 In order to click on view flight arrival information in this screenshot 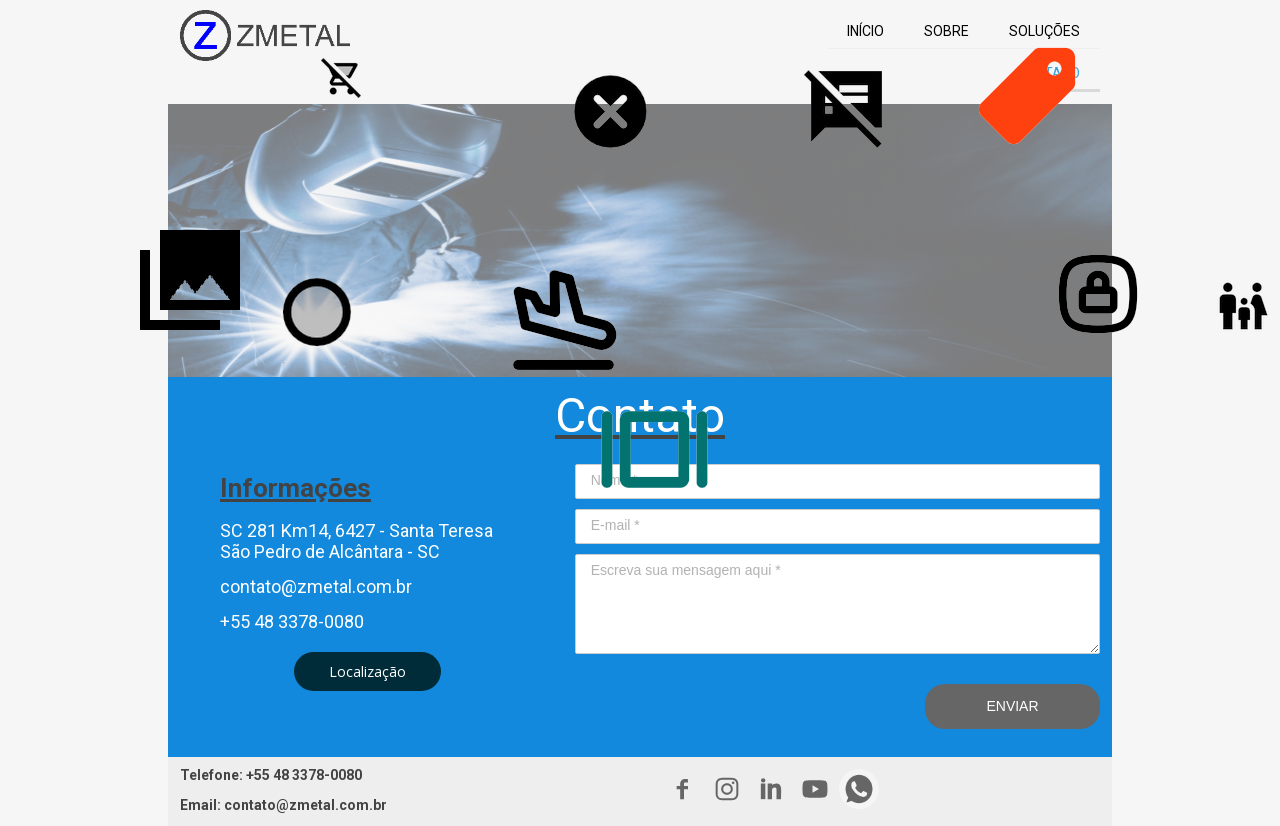, I will do `click(563, 319)`.